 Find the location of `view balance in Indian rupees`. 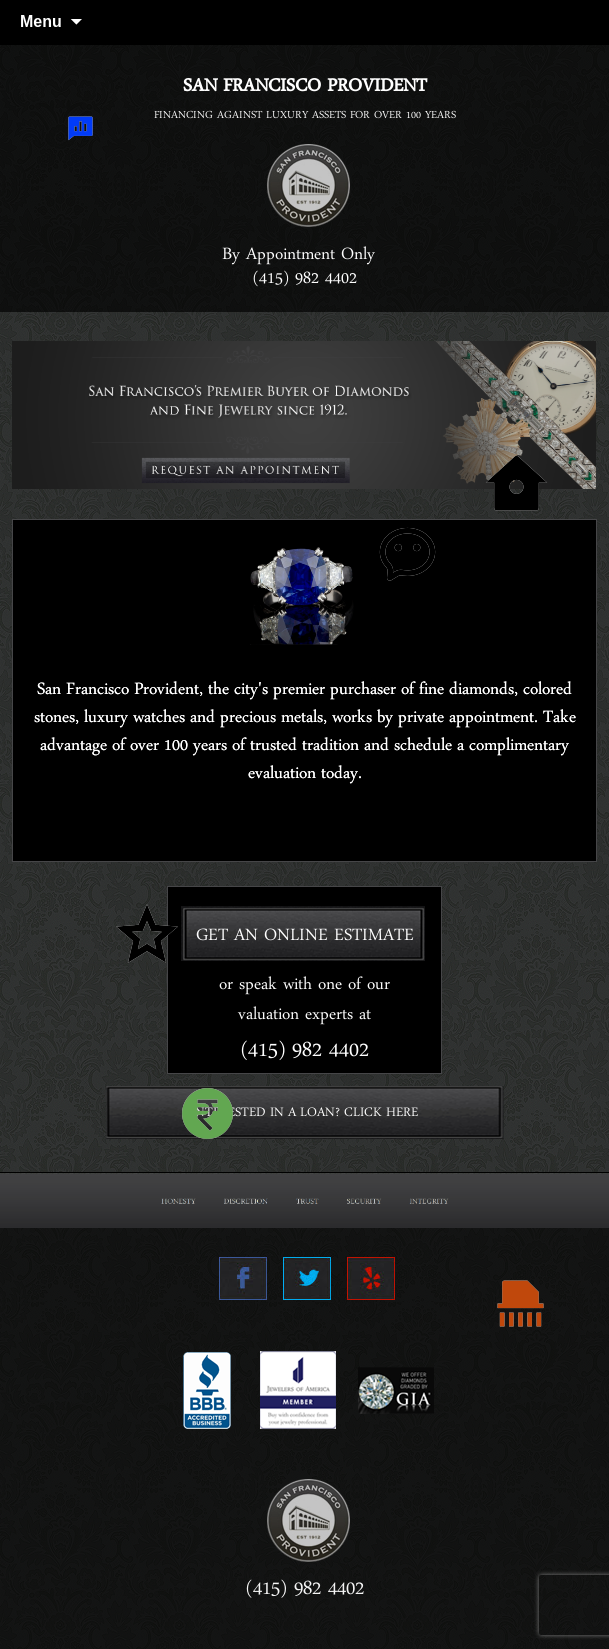

view balance in Indian rupees is located at coordinates (207, 1113).